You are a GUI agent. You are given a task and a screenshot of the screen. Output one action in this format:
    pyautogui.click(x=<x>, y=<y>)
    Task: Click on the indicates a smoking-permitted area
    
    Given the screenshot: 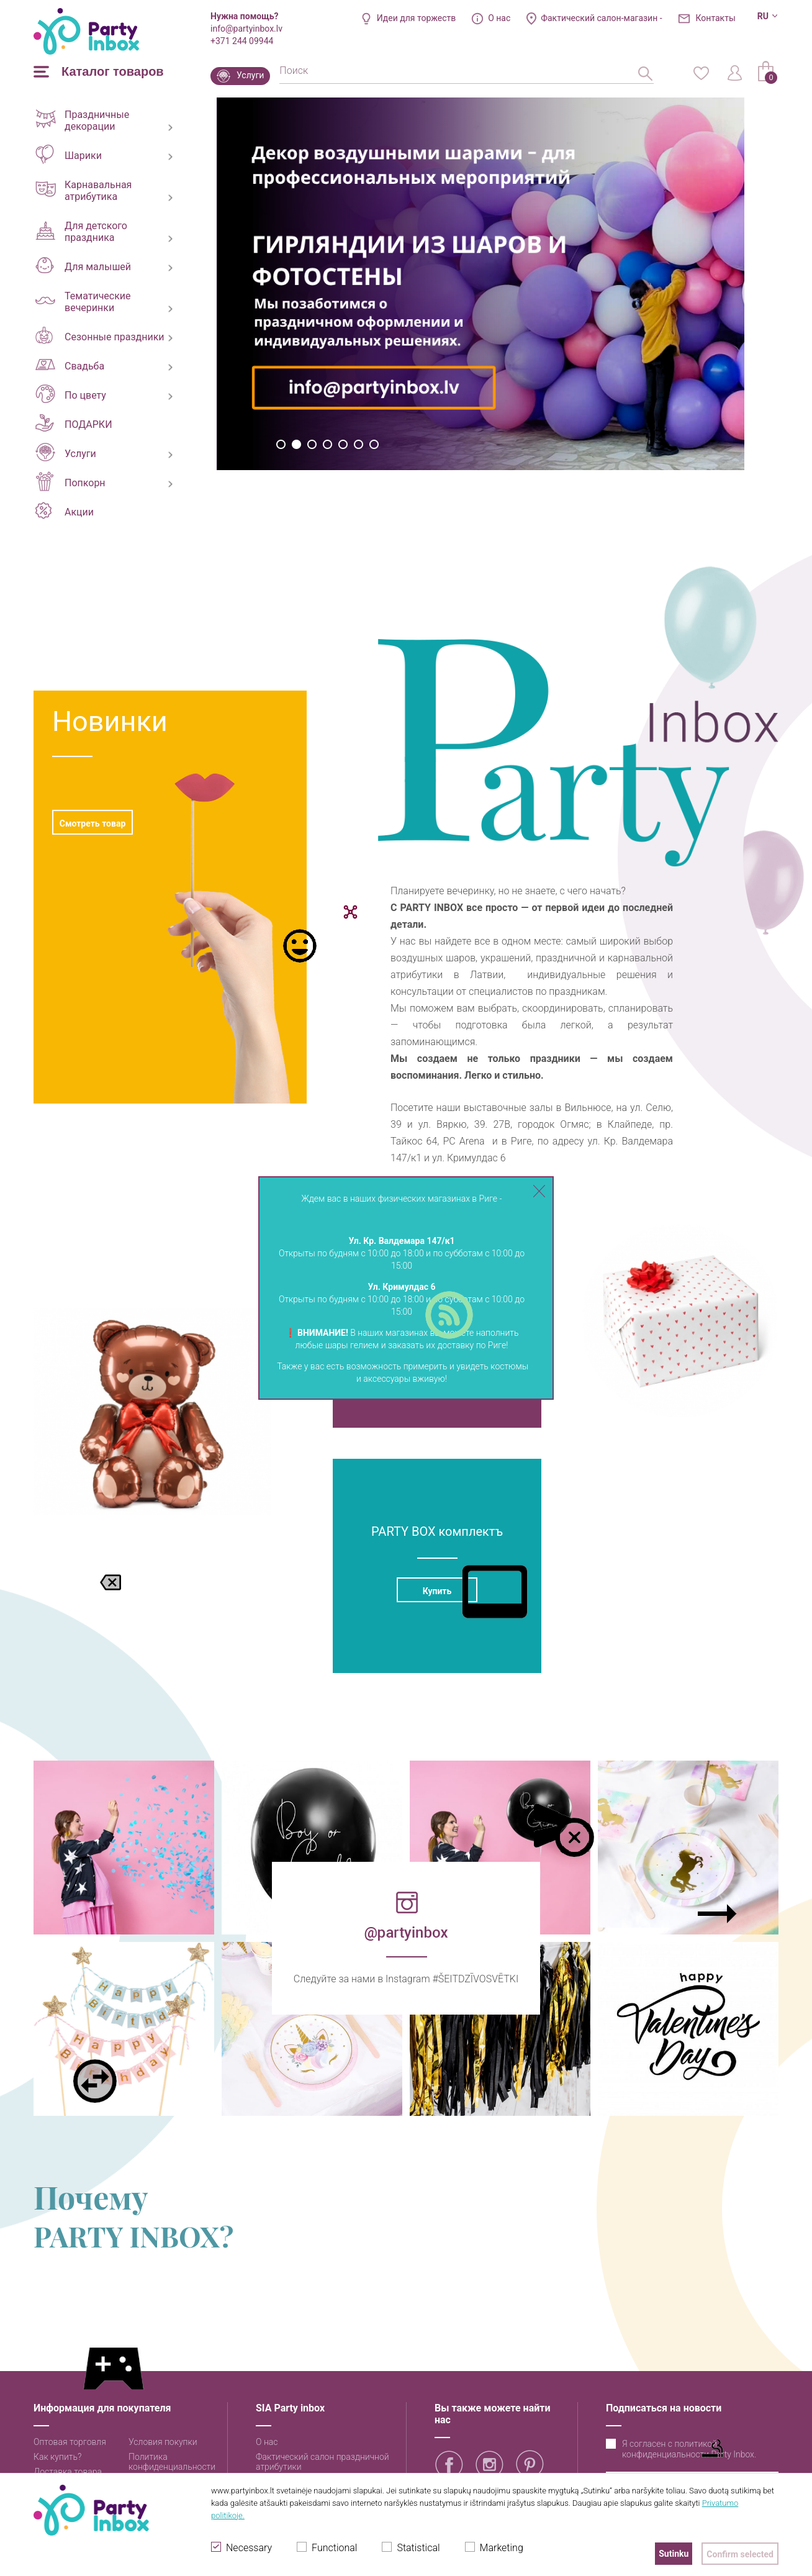 What is the action you would take?
    pyautogui.click(x=712, y=2449)
    